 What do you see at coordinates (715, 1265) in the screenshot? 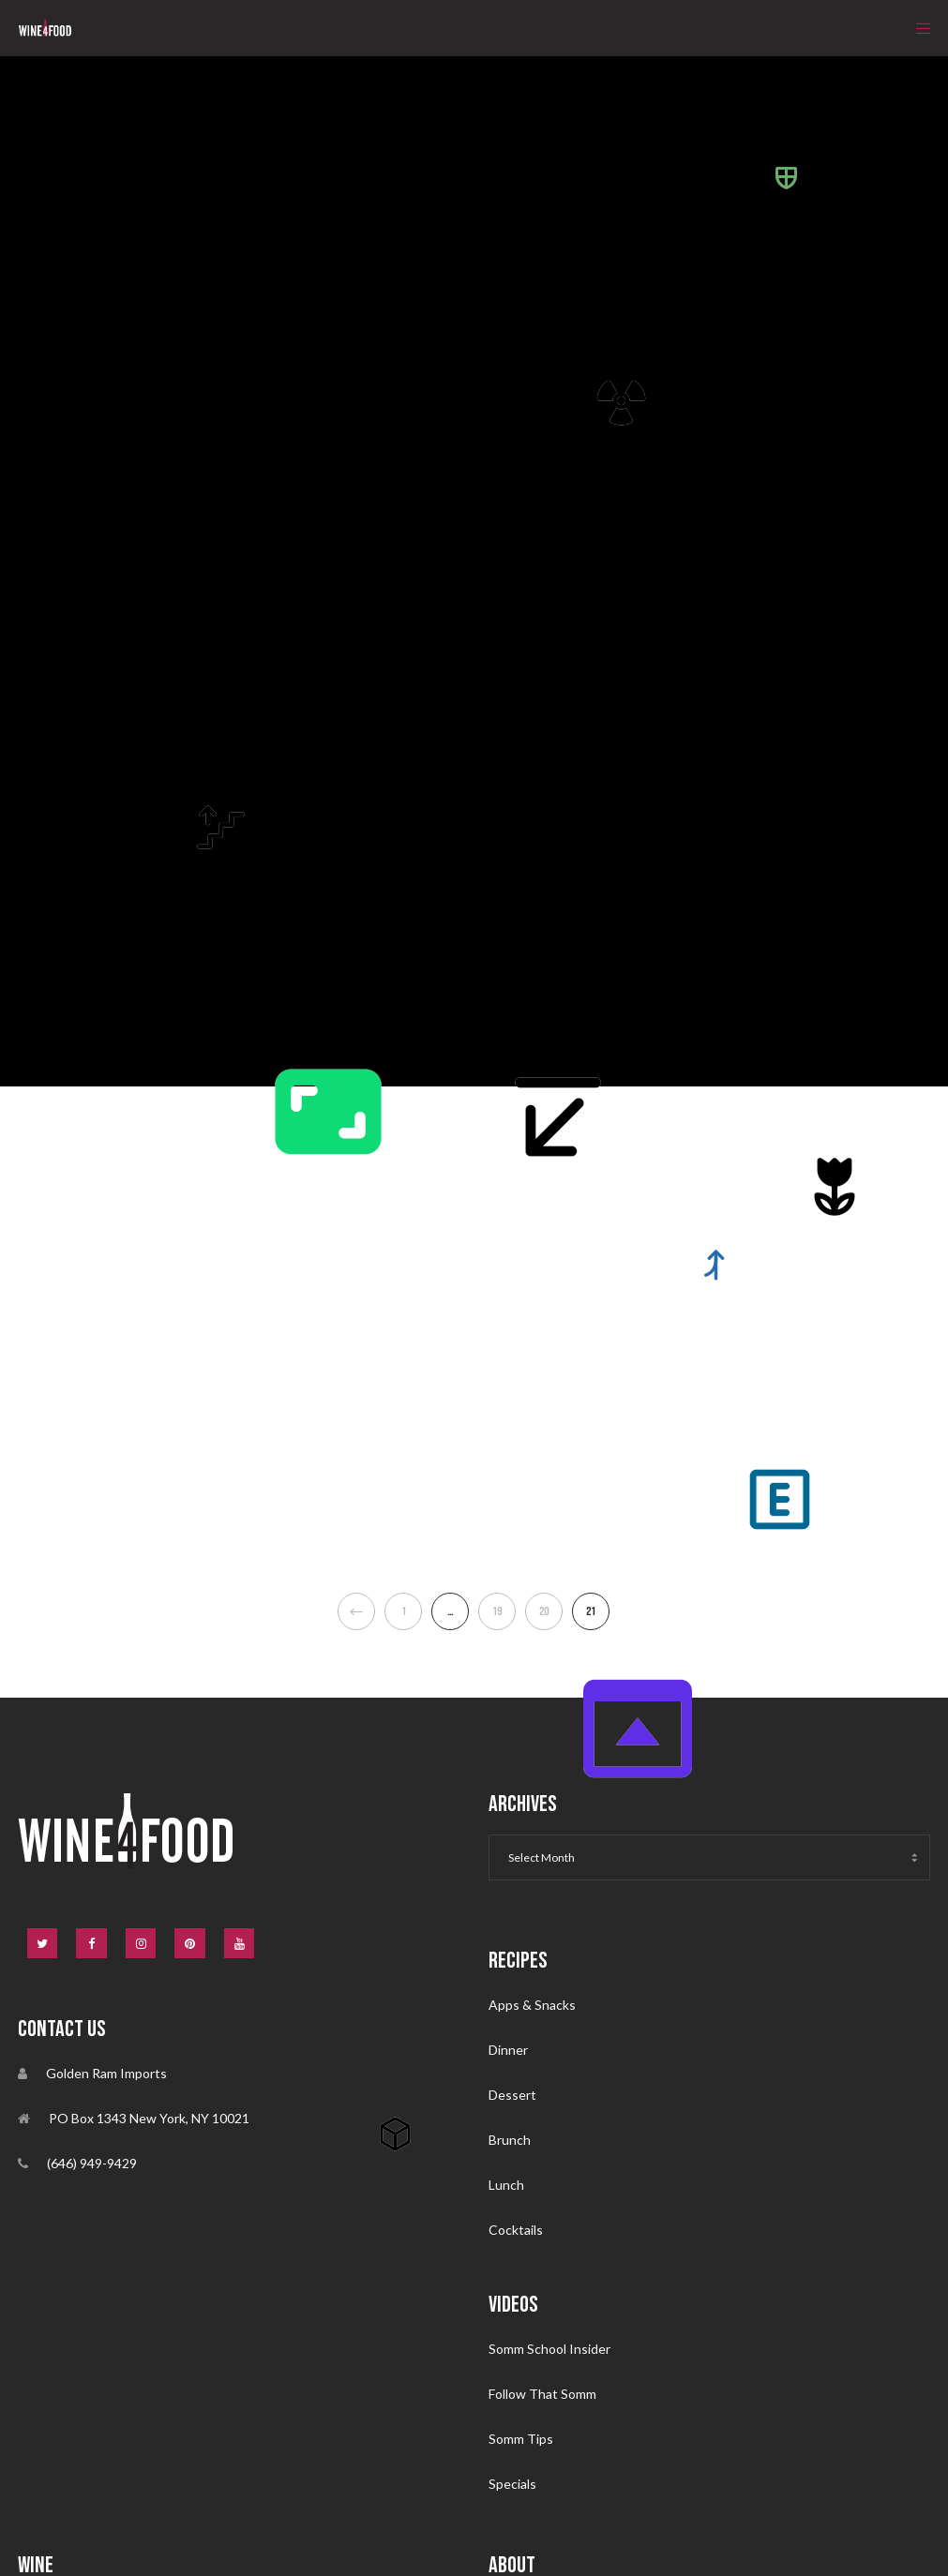
I see `merge content or branches to the left` at bounding box center [715, 1265].